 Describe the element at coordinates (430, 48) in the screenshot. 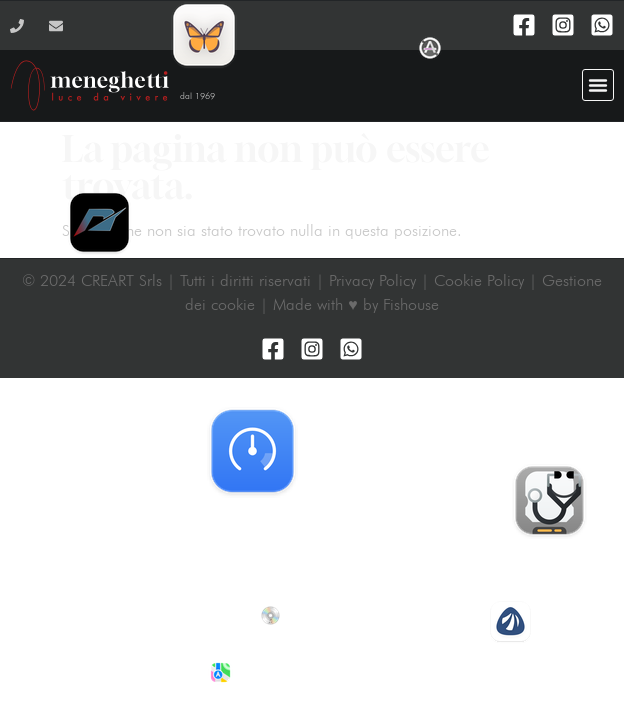

I see `check for available software updates` at that location.